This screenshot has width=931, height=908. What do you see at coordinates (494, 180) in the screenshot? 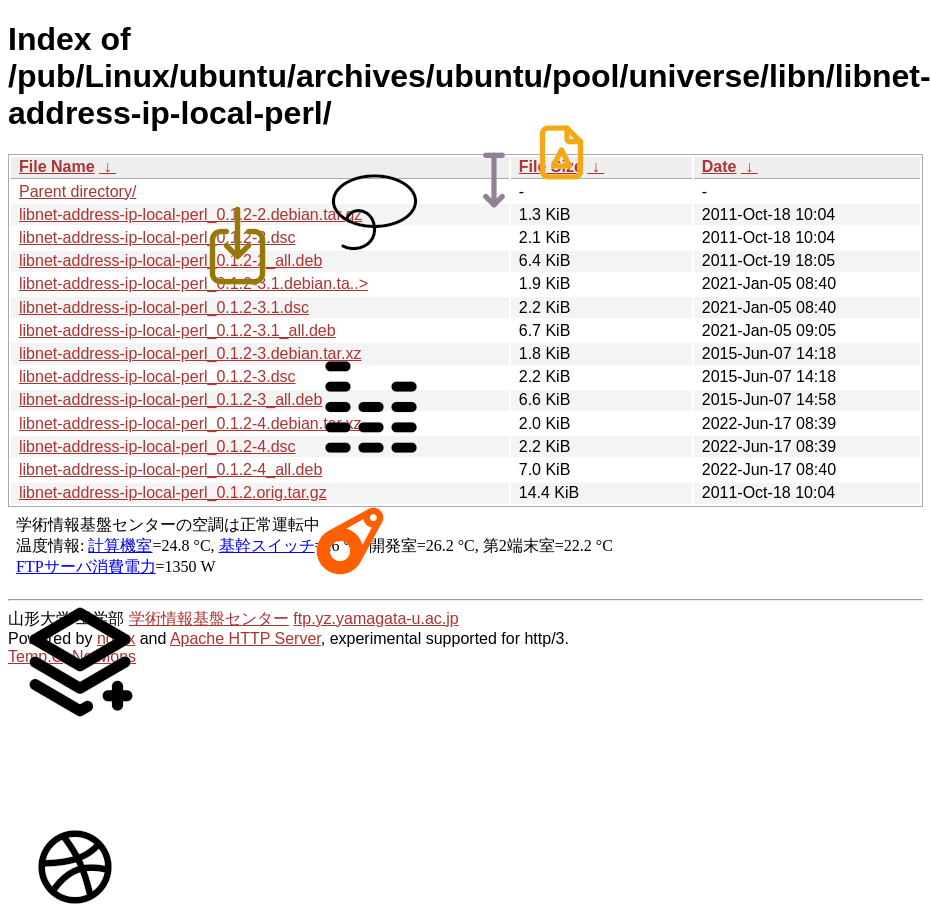
I see `download to bottom or end of list` at bounding box center [494, 180].